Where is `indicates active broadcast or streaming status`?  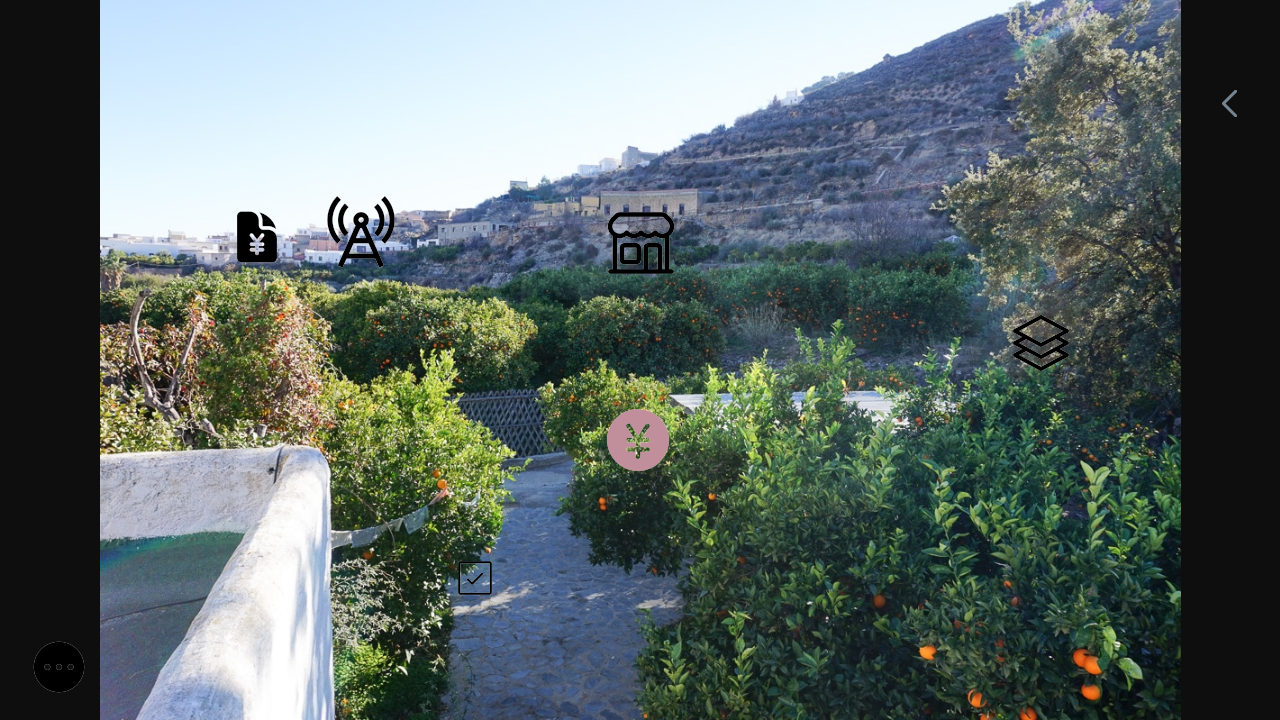
indicates active broadcast or streaming status is located at coordinates (358, 232).